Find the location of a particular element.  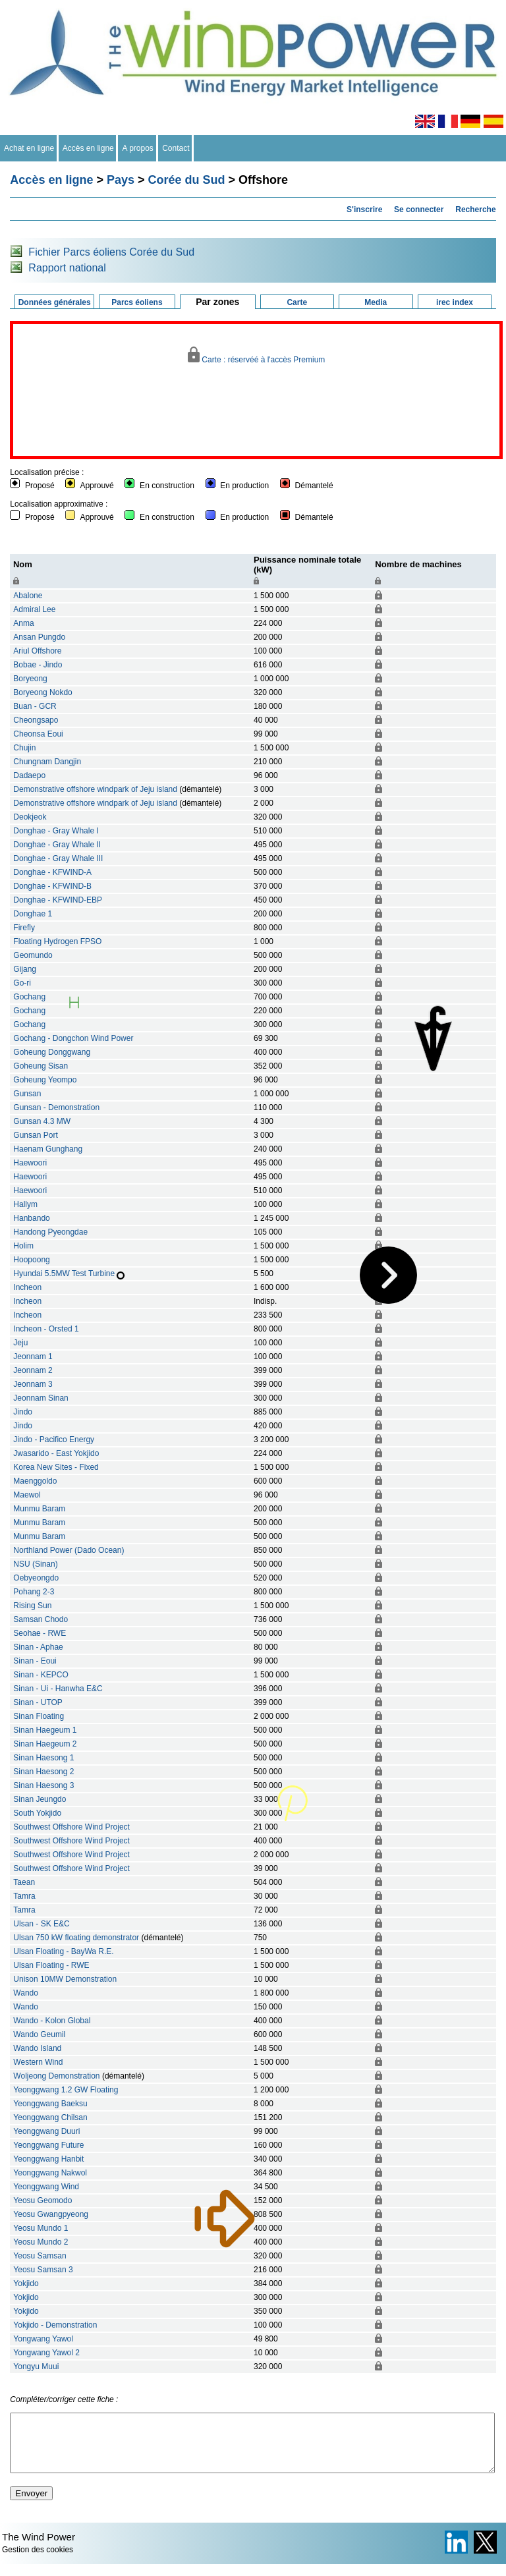

format text as a heading is located at coordinates (74, 1002).